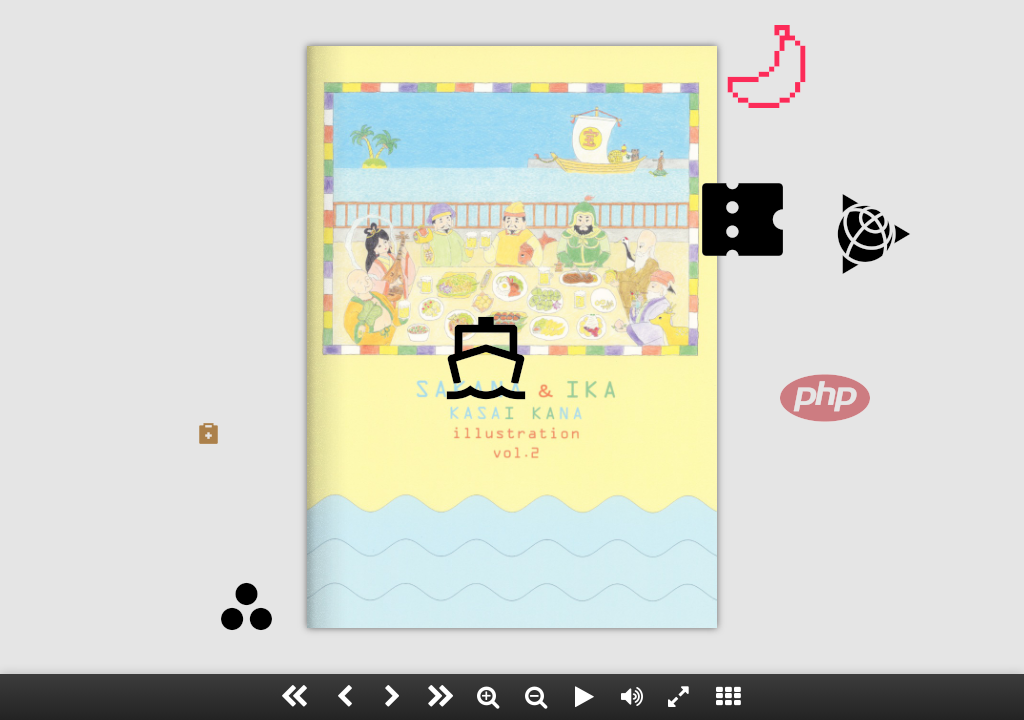 This screenshot has width=1024, height=720. I want to click on access medical records or patient files, so click(208, 433).